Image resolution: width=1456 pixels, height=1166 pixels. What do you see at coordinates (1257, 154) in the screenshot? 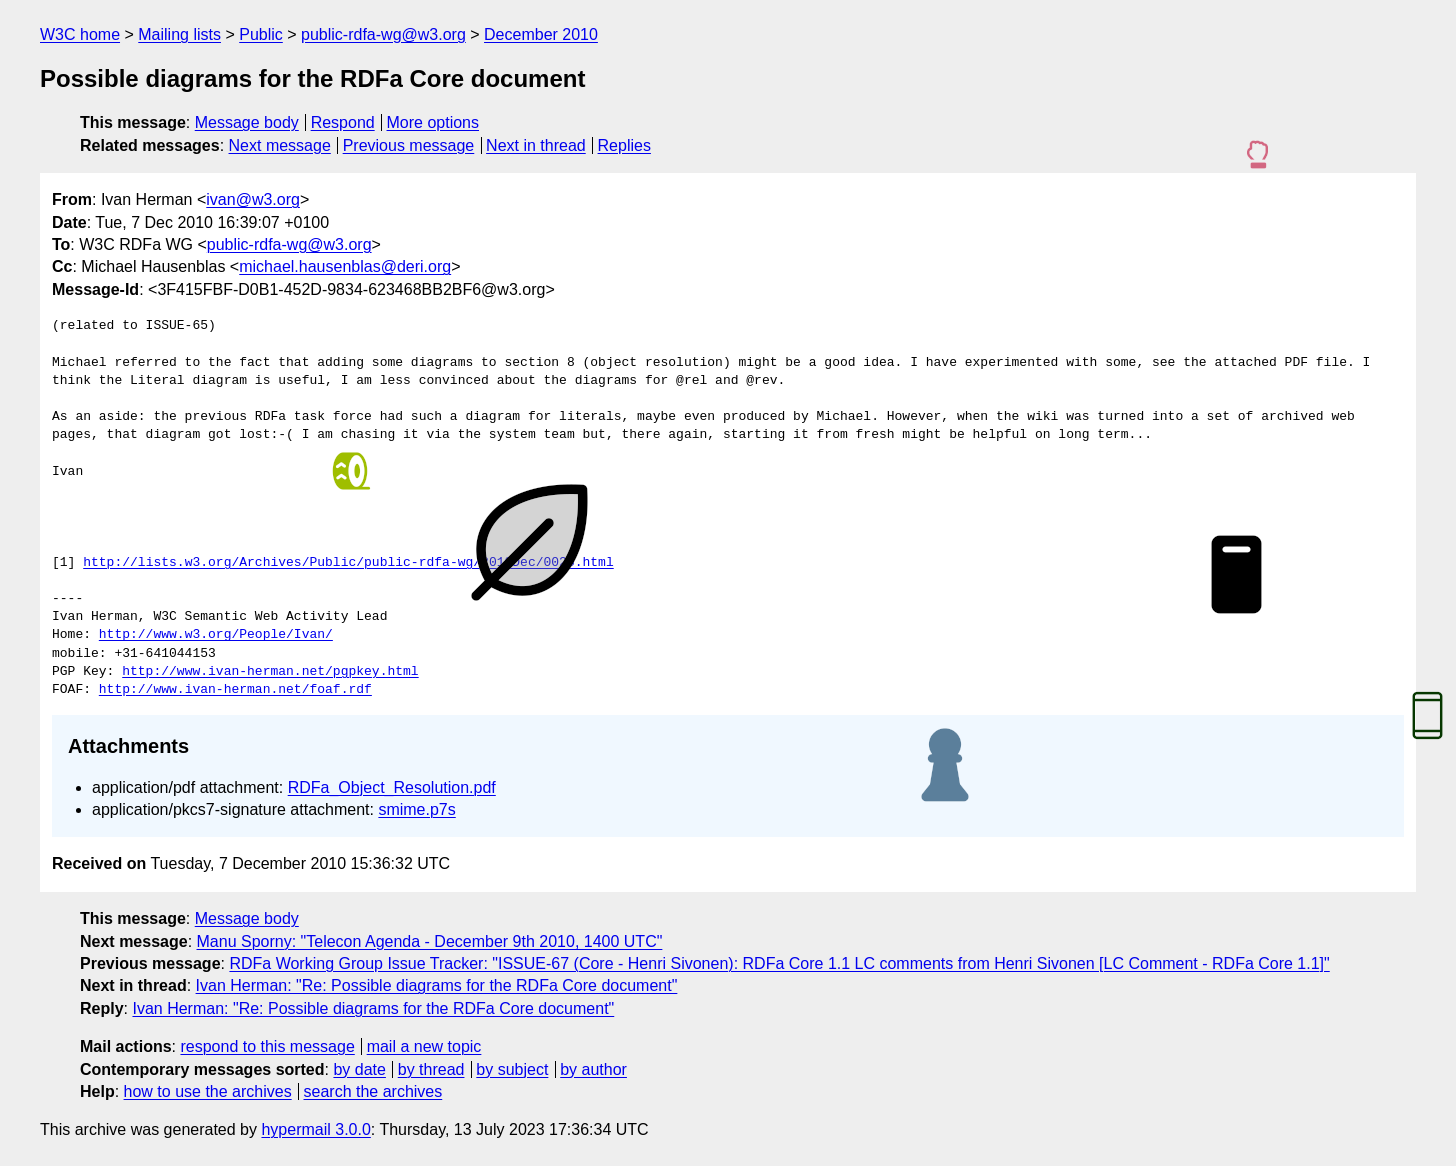
I see `indicate a fist bump or greeting gesture` at bounding box center [1257, 154].